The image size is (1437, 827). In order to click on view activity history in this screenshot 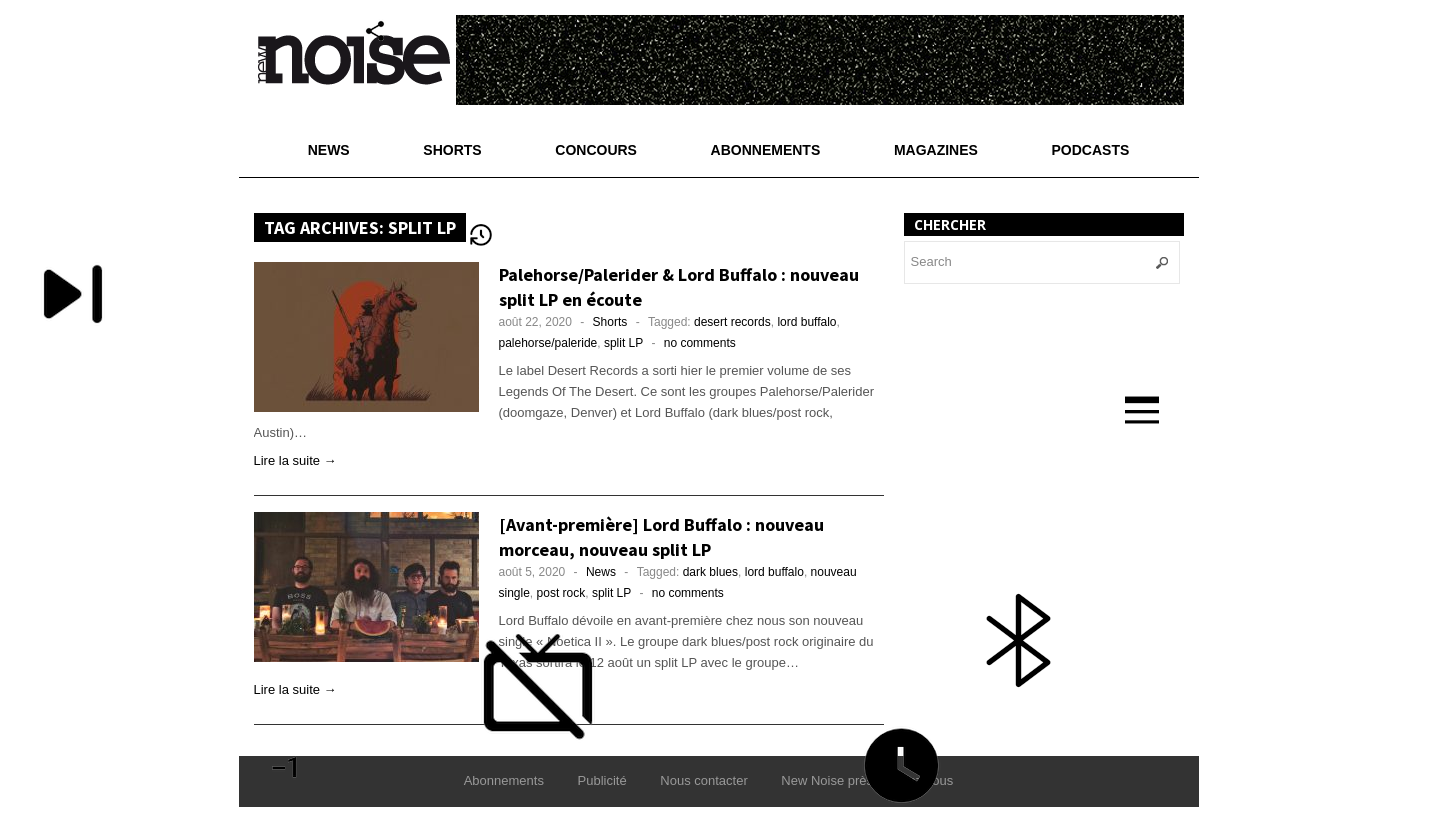, I will do `click(481, 235)`.